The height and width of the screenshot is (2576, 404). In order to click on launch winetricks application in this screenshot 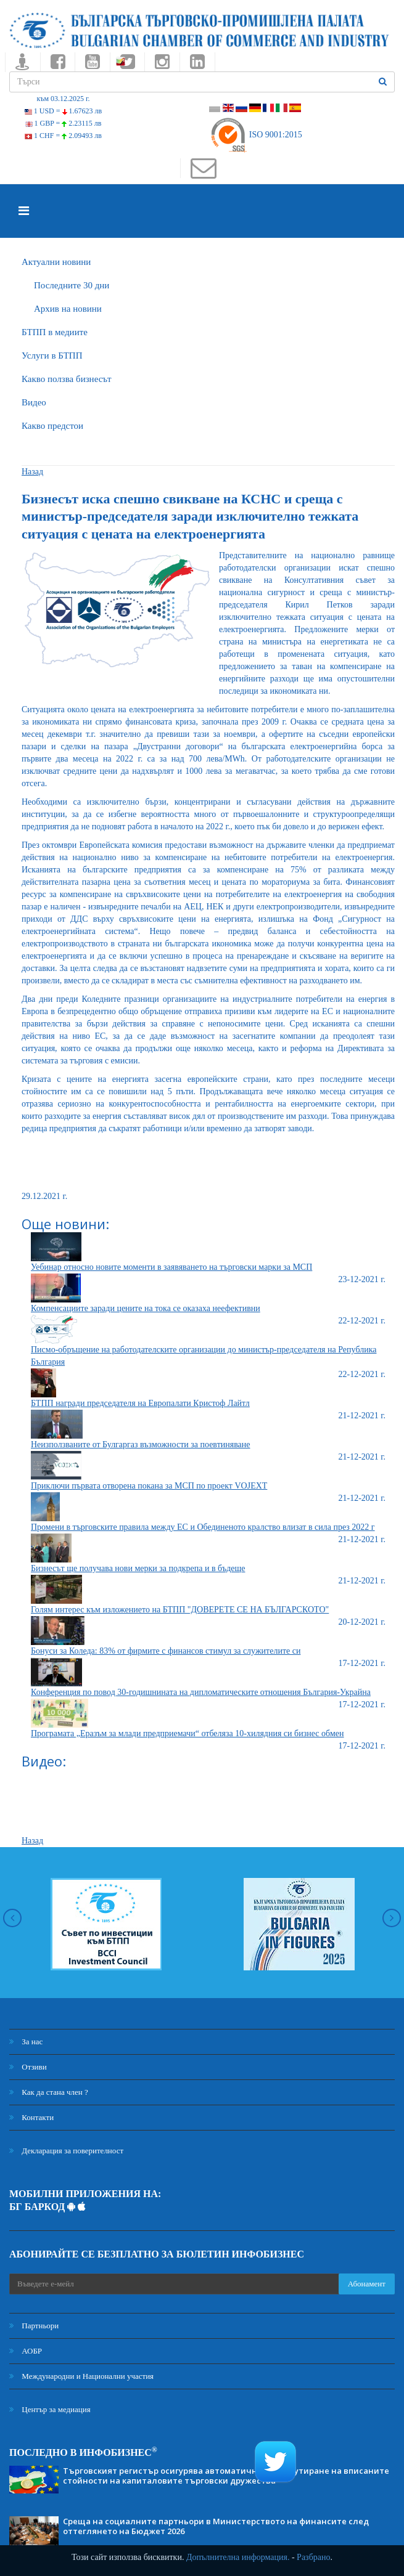, I will do `click(120, 61)`.